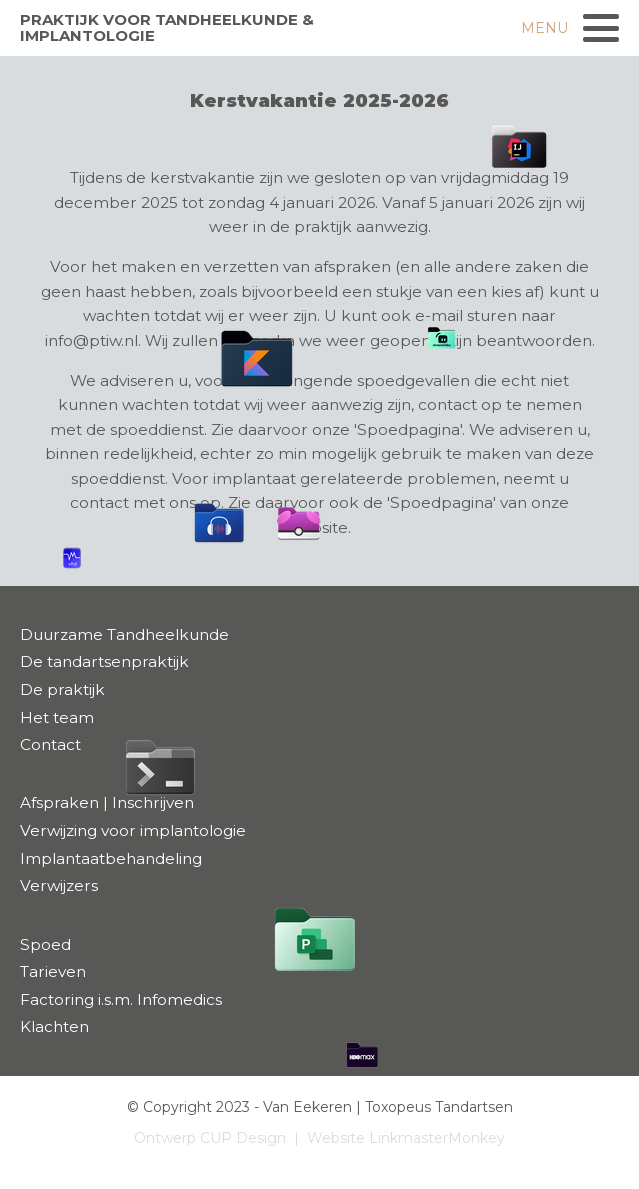 Image resolution: width=639 pixels, height=1189 pixels. Describe the element at coordinates (362, 1056) in the screenshot. I see `open folder containing HBO Max content` at that location.